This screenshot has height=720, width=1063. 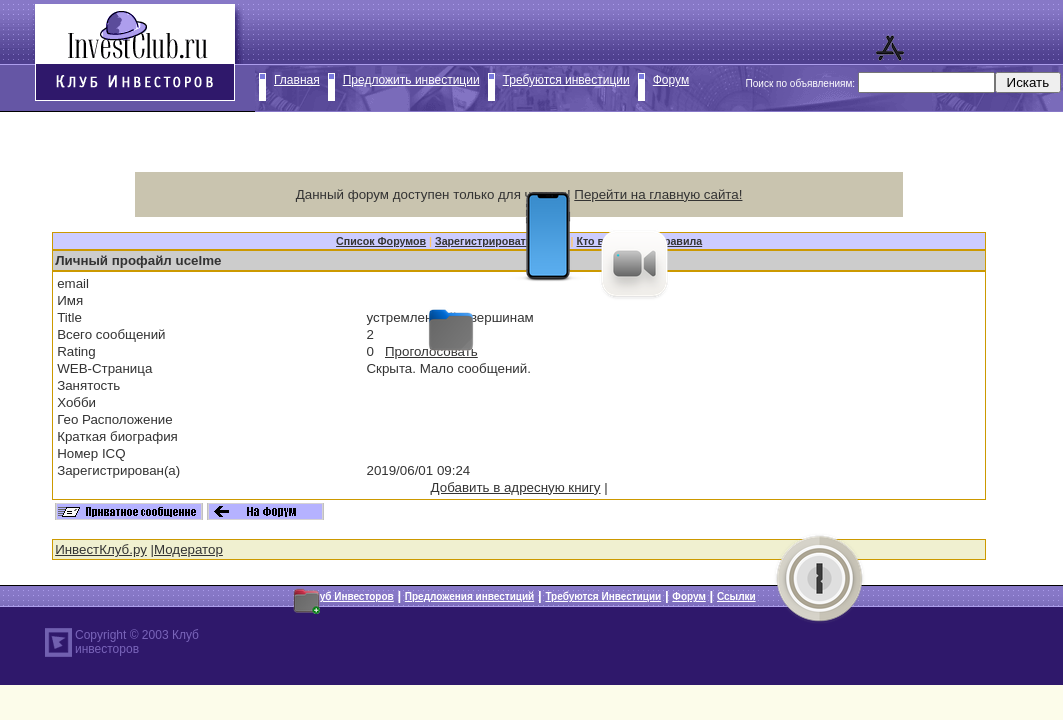 What do you see at coordinates (634, 263) in the screenshot?
I see `open camera or start video recording` at bounding box center [634, 263].